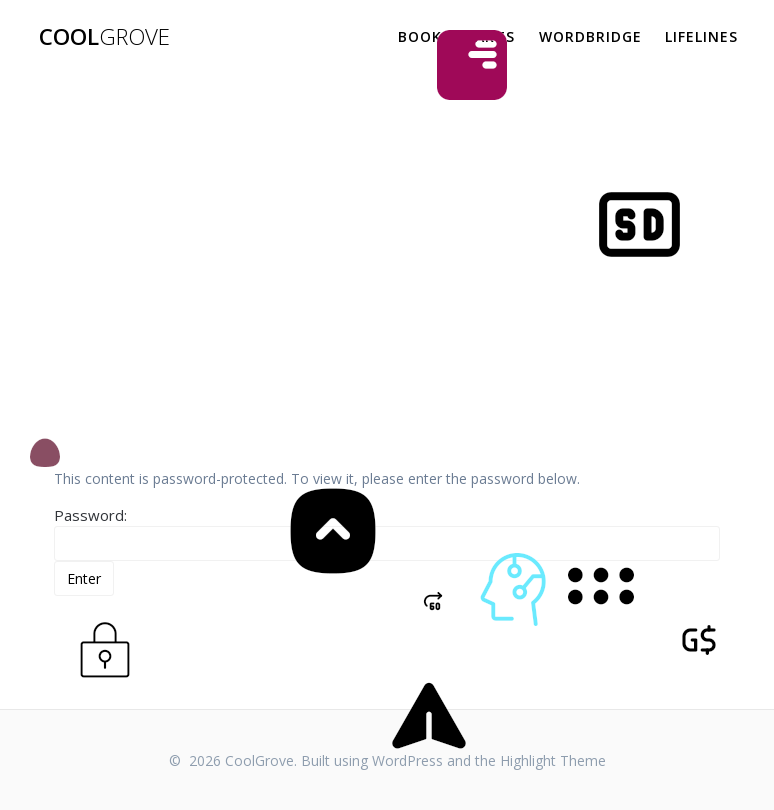 Image resolution: width=774 pixels, height=810 pixels. What do you see at coordinates (433, 601) in the screenshot?
I see `skip forward 60 seconds` at bounding box center [433, 601].